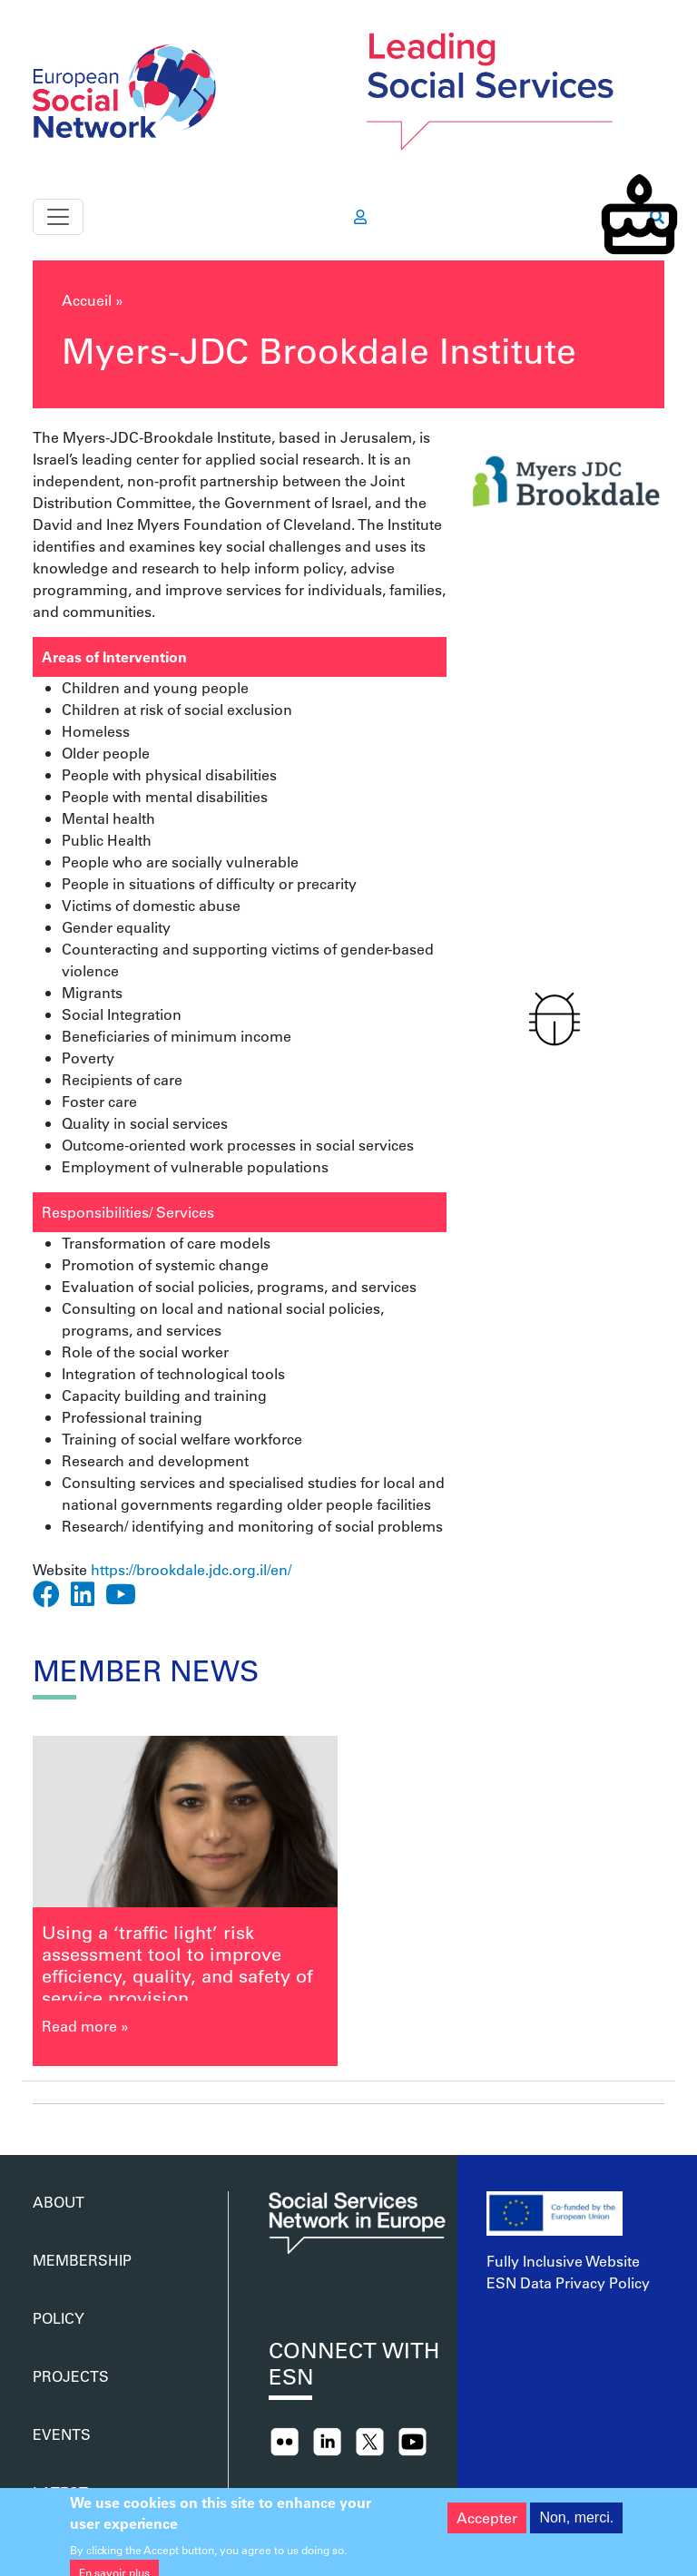  What do you see at coordinates (555, 1018) in the screenshot?
I see `report a bug or issue` at bounding box center [555, 1018].